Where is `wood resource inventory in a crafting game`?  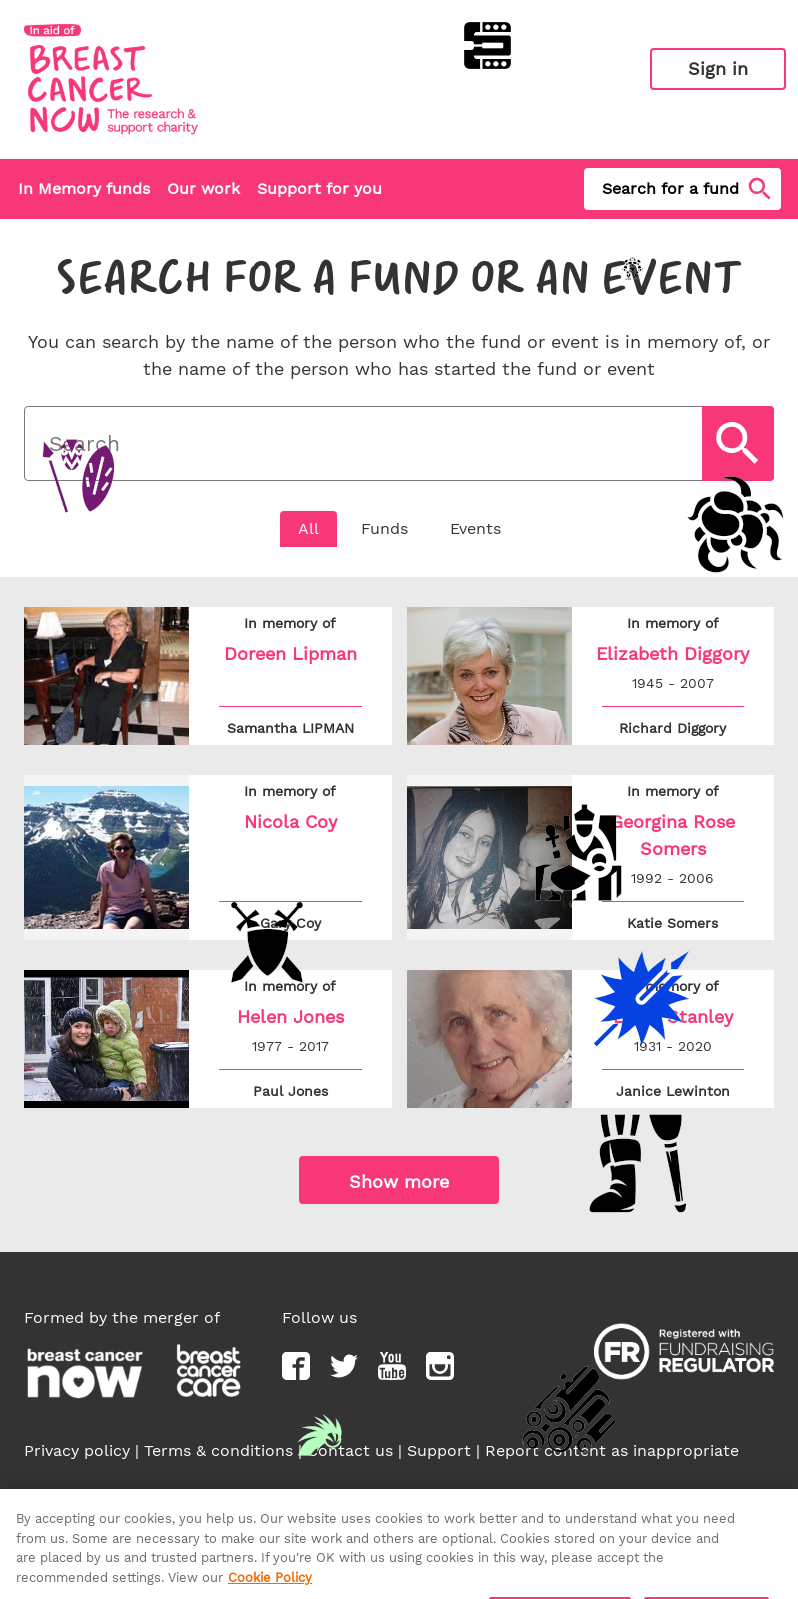 wood resource inventory in a crafting game is located at coordinates (568, 1407).